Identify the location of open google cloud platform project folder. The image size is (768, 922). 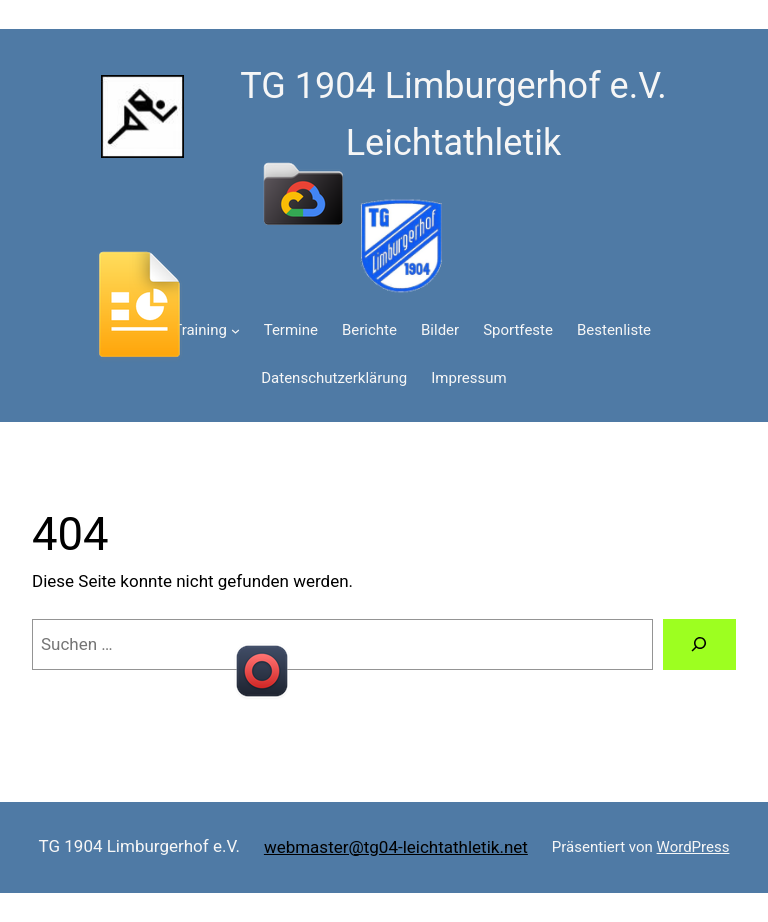
(303, 196).